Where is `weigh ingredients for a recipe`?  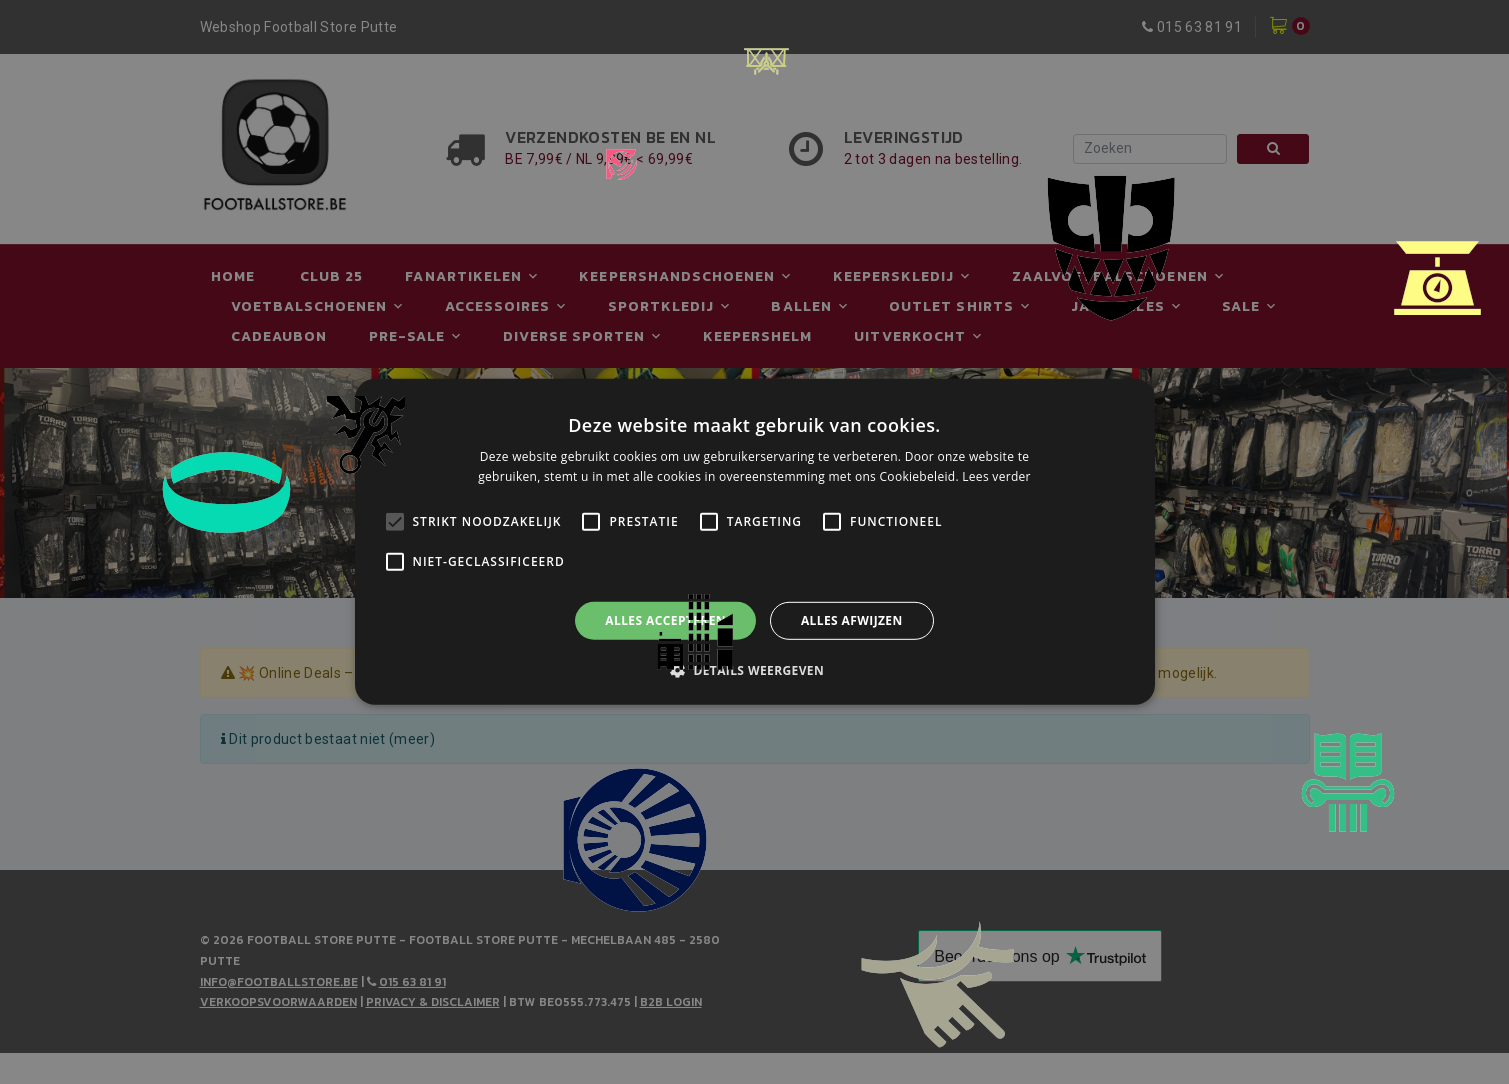 weigh ingredients for a recipe is located at coordinates (1437, 268).